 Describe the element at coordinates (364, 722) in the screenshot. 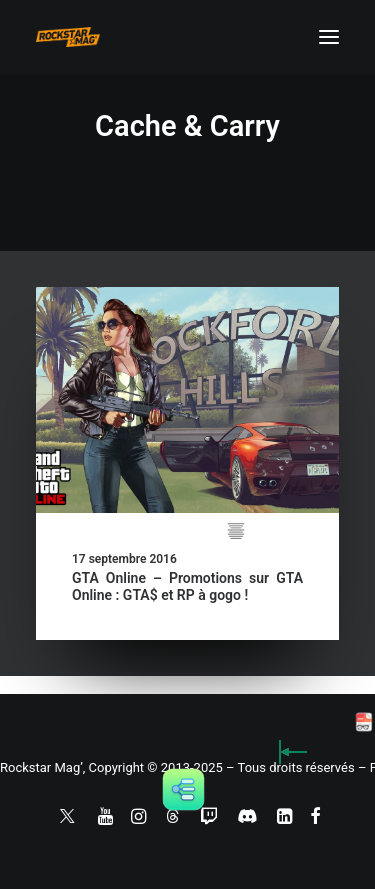

I see `open the papers reference management app` at that location.